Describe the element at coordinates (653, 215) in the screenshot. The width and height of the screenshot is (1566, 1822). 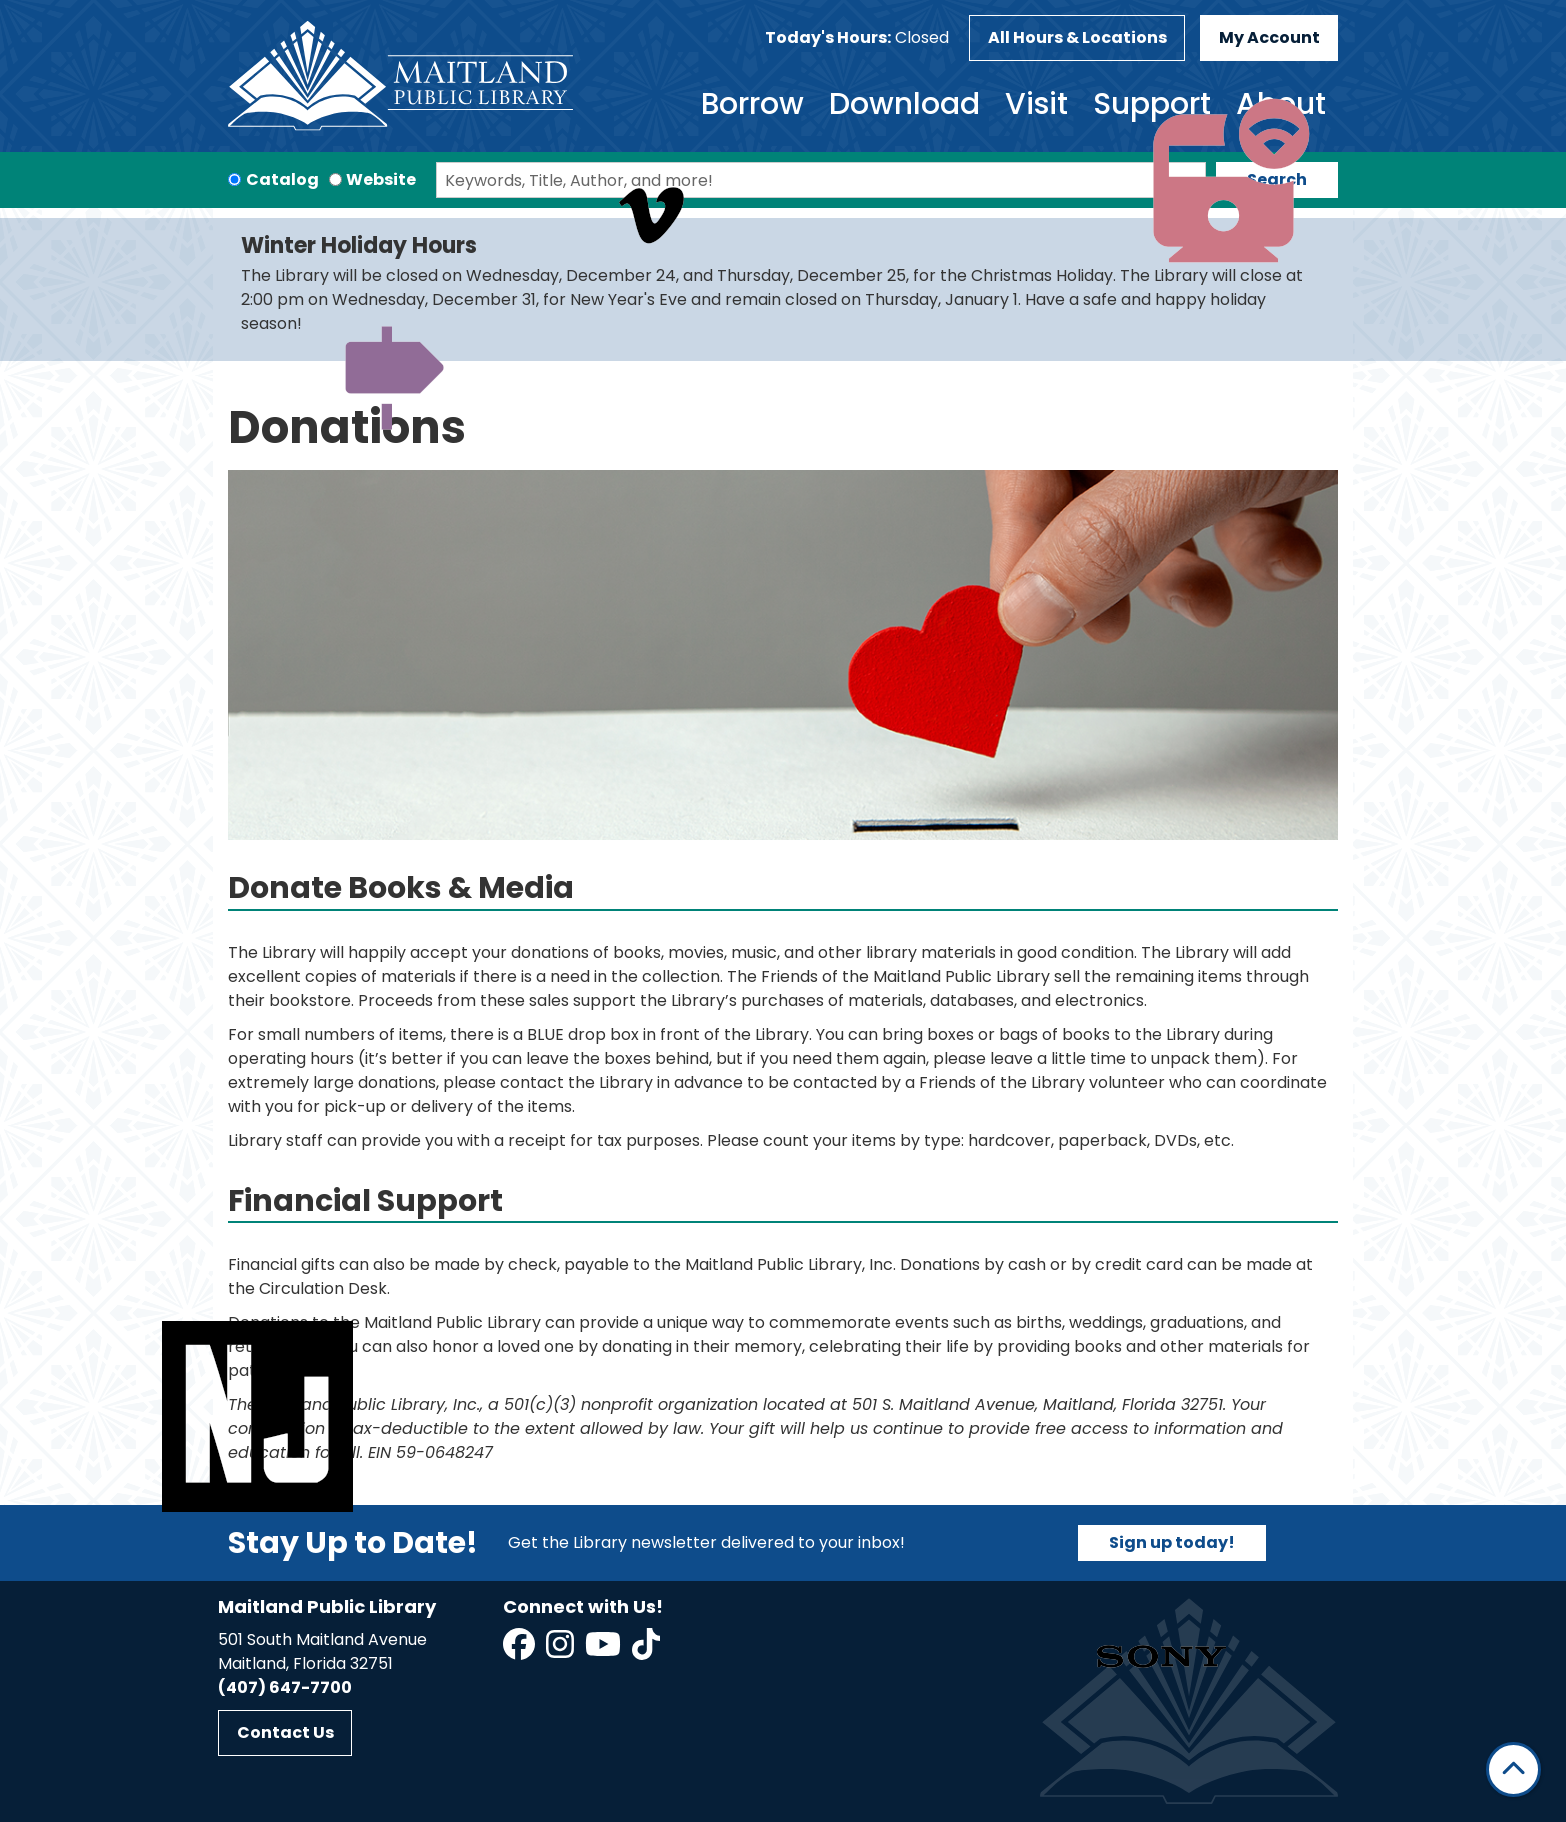
I see `open the Vimeo app` at that location.